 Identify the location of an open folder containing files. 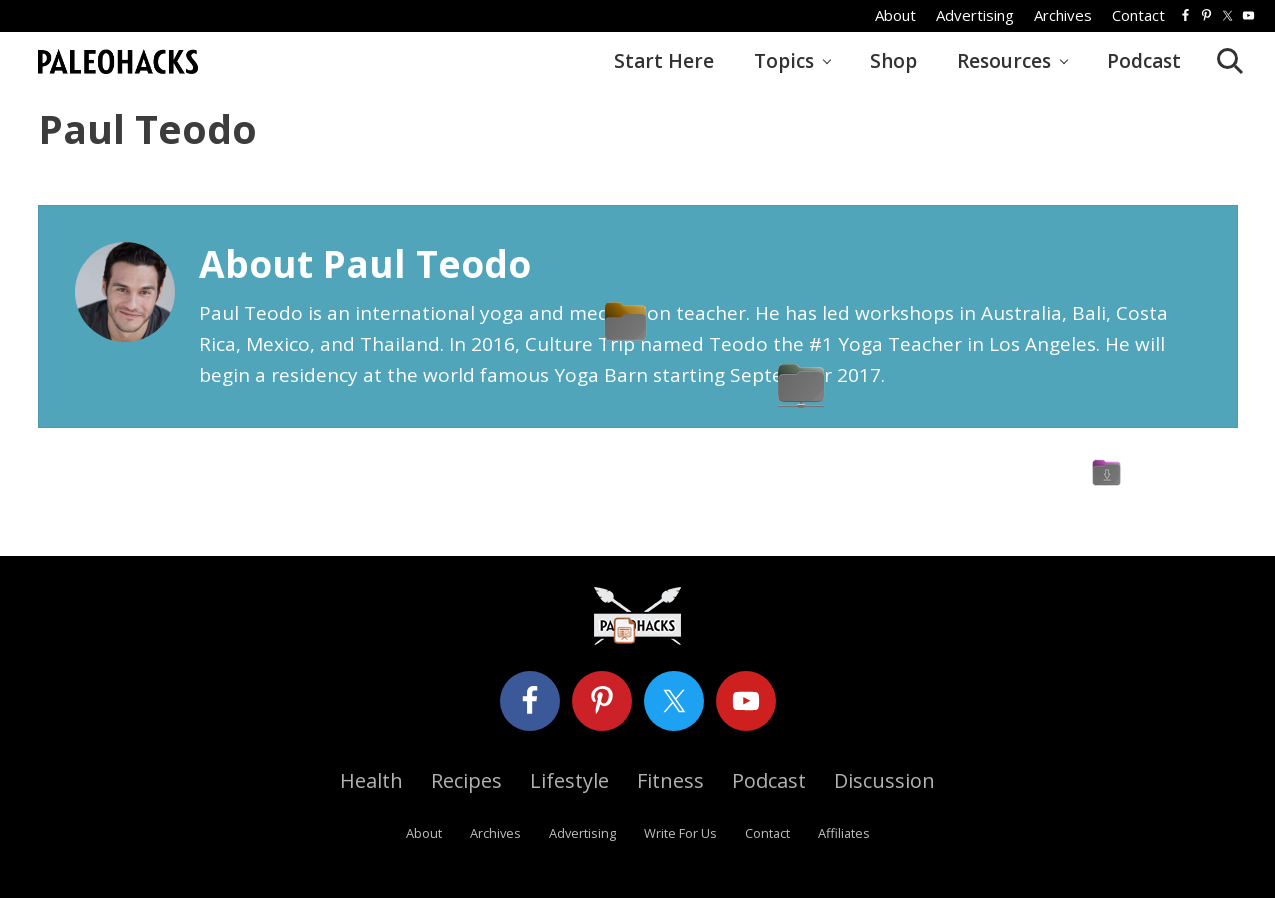
(625, 321).